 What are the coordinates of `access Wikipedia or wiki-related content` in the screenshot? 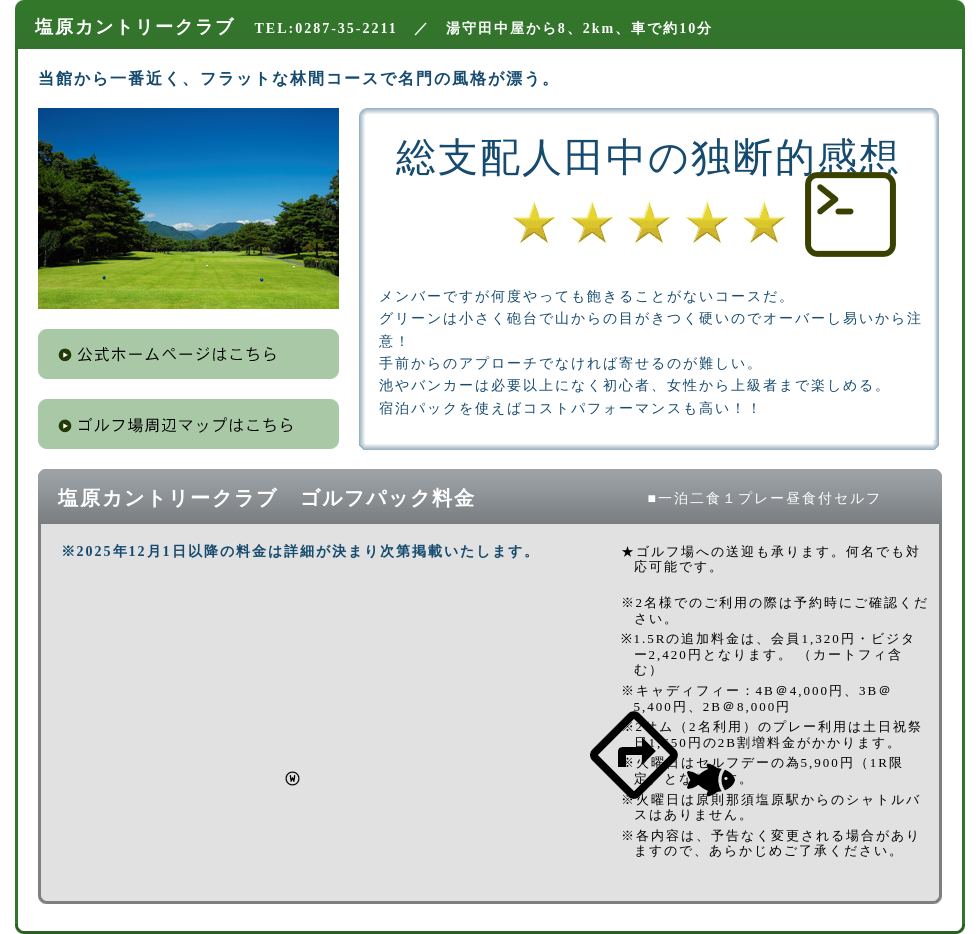 It's located at (292, 778).